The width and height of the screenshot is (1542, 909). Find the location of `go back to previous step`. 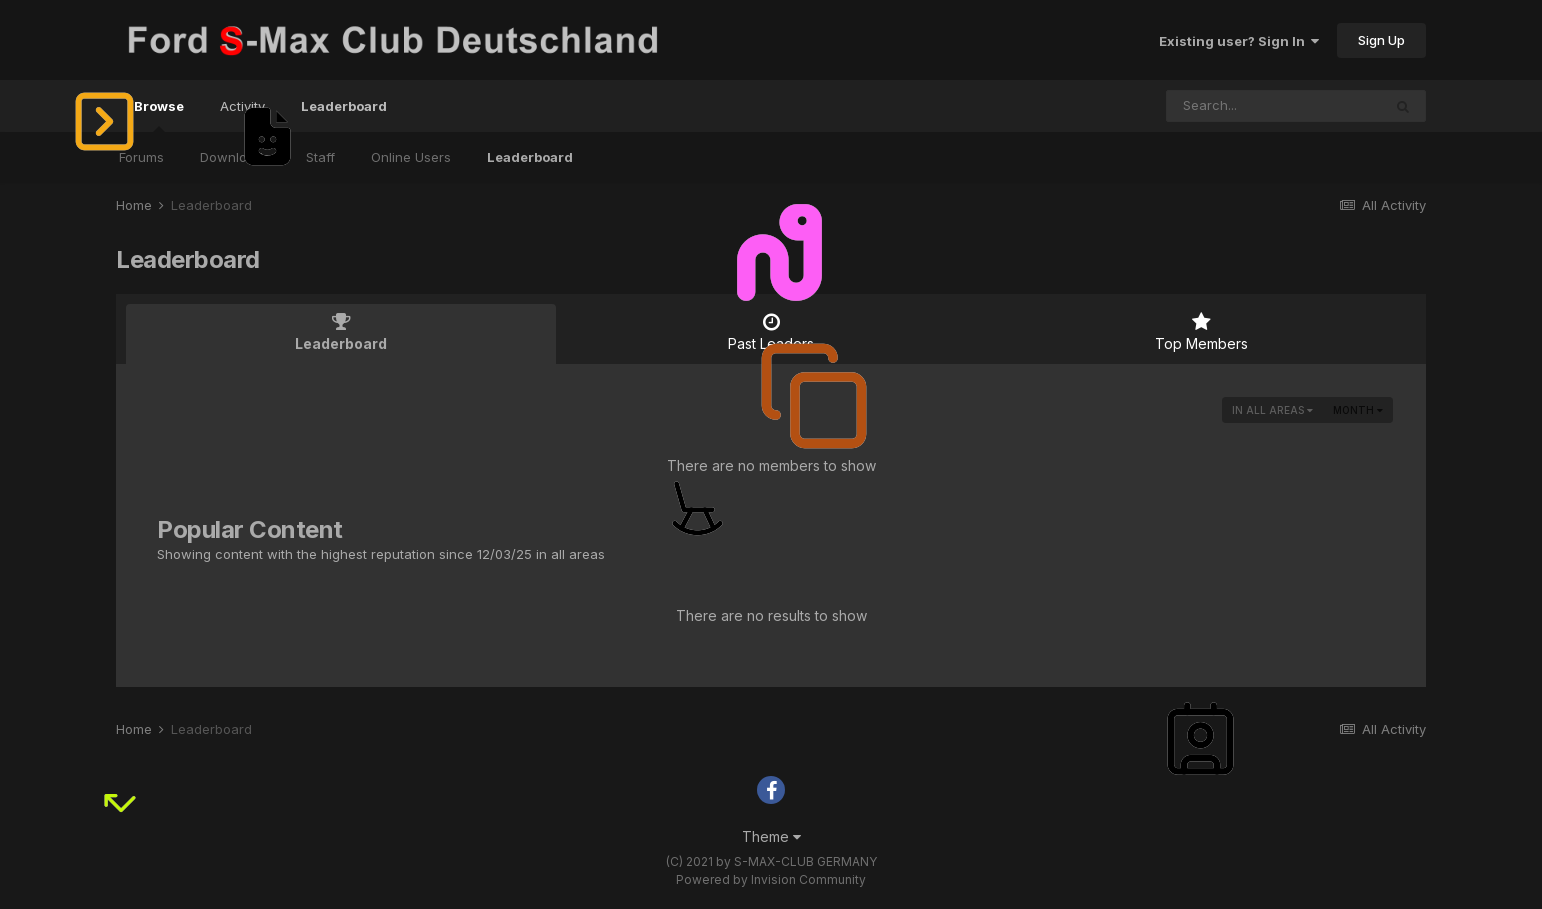

go back to previous step is located at coordinates (120, 802).